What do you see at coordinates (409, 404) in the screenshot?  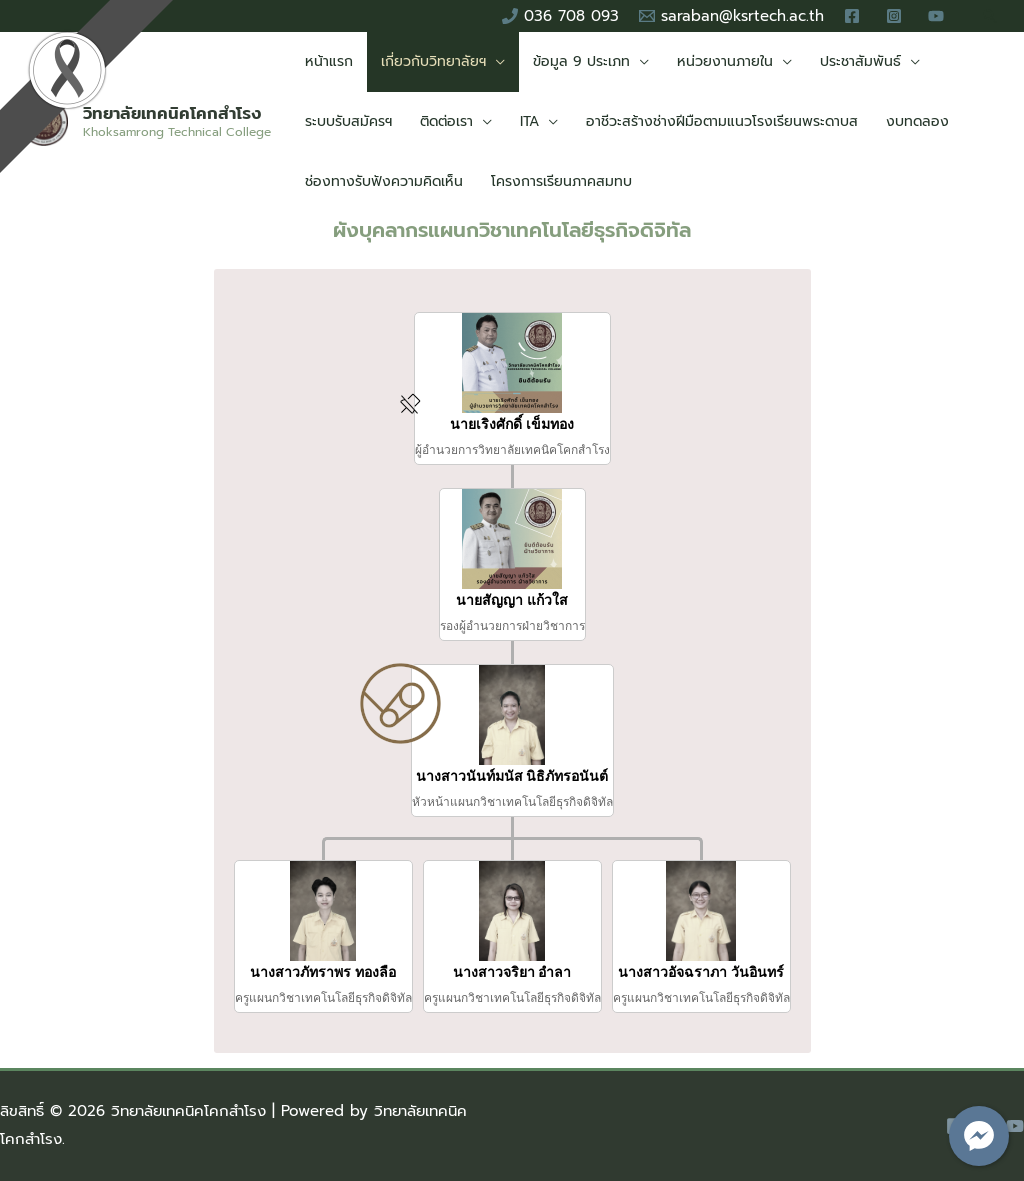 I see `unpin this item` at bounding box center [409, 404].